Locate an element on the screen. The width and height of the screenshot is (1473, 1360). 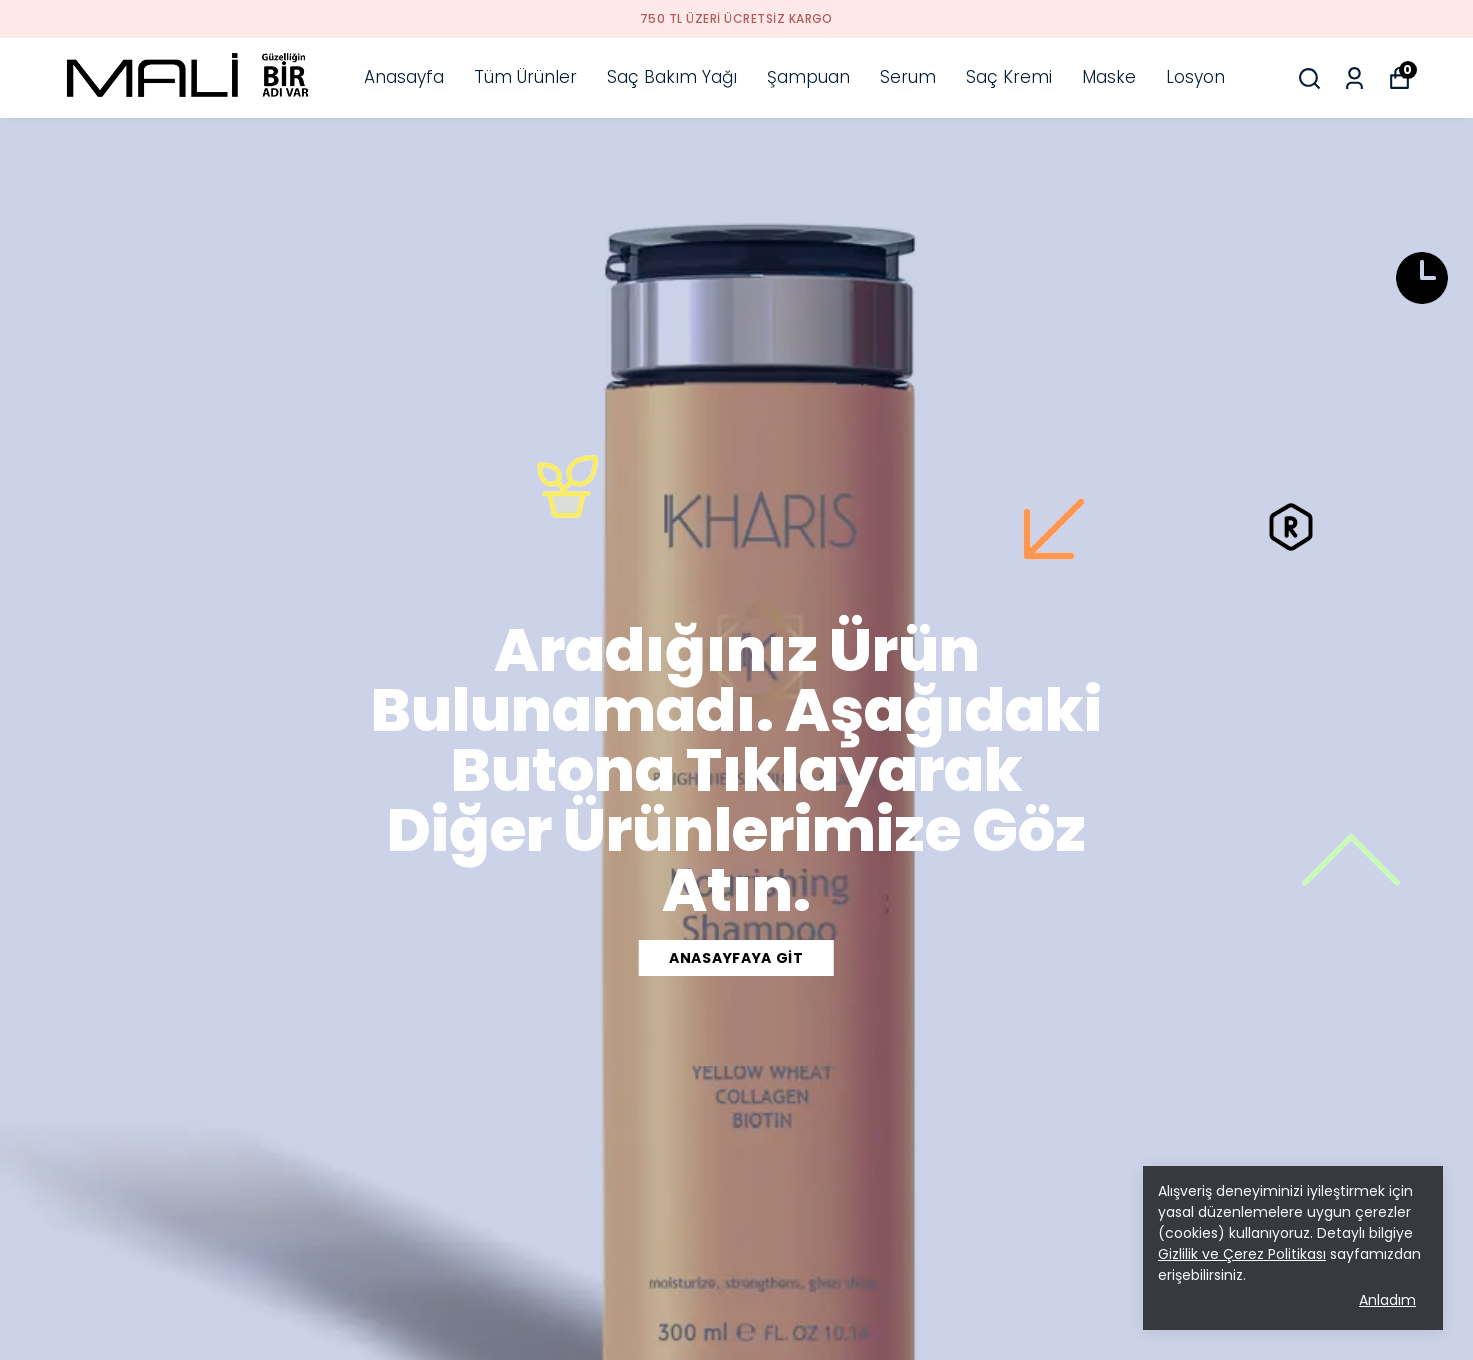
navigate to the bottom-left or previous section is located at coordinates (1054, 529).